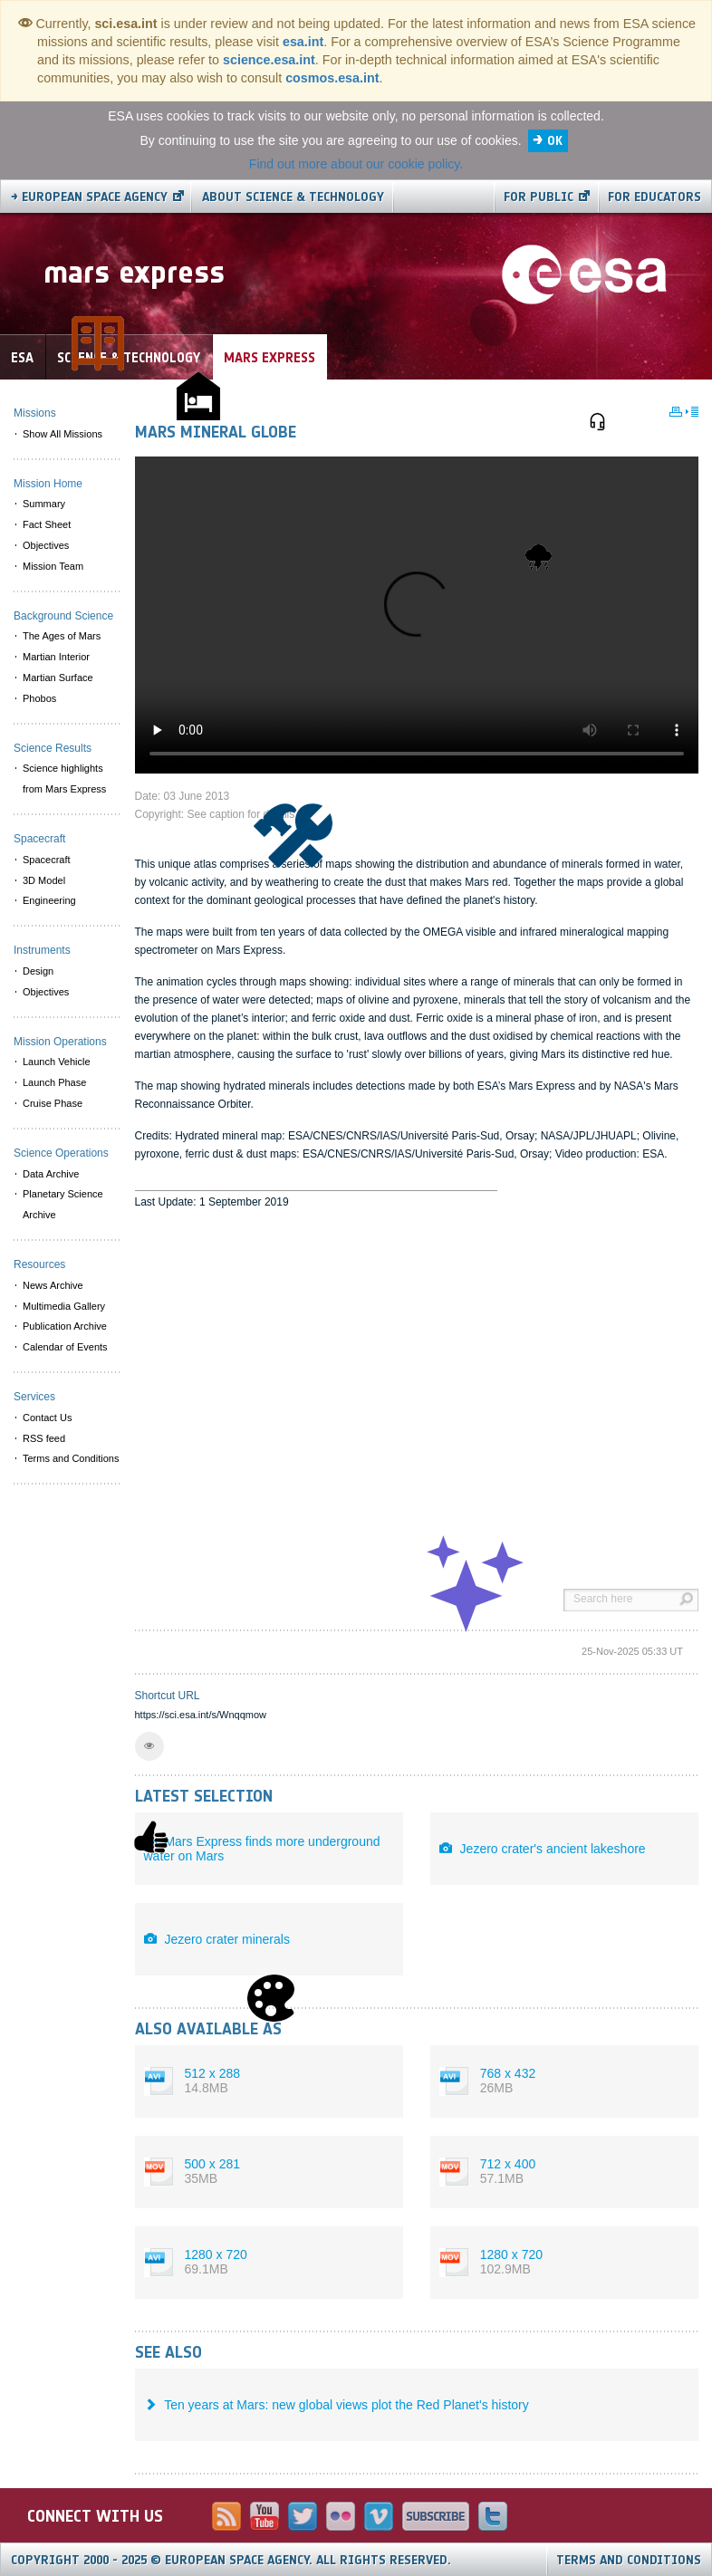 The image size is (712, 2576). Describe the element at coordinates (271, 1998) in the screenshot. I see `open color picker or theme settings` at that location.